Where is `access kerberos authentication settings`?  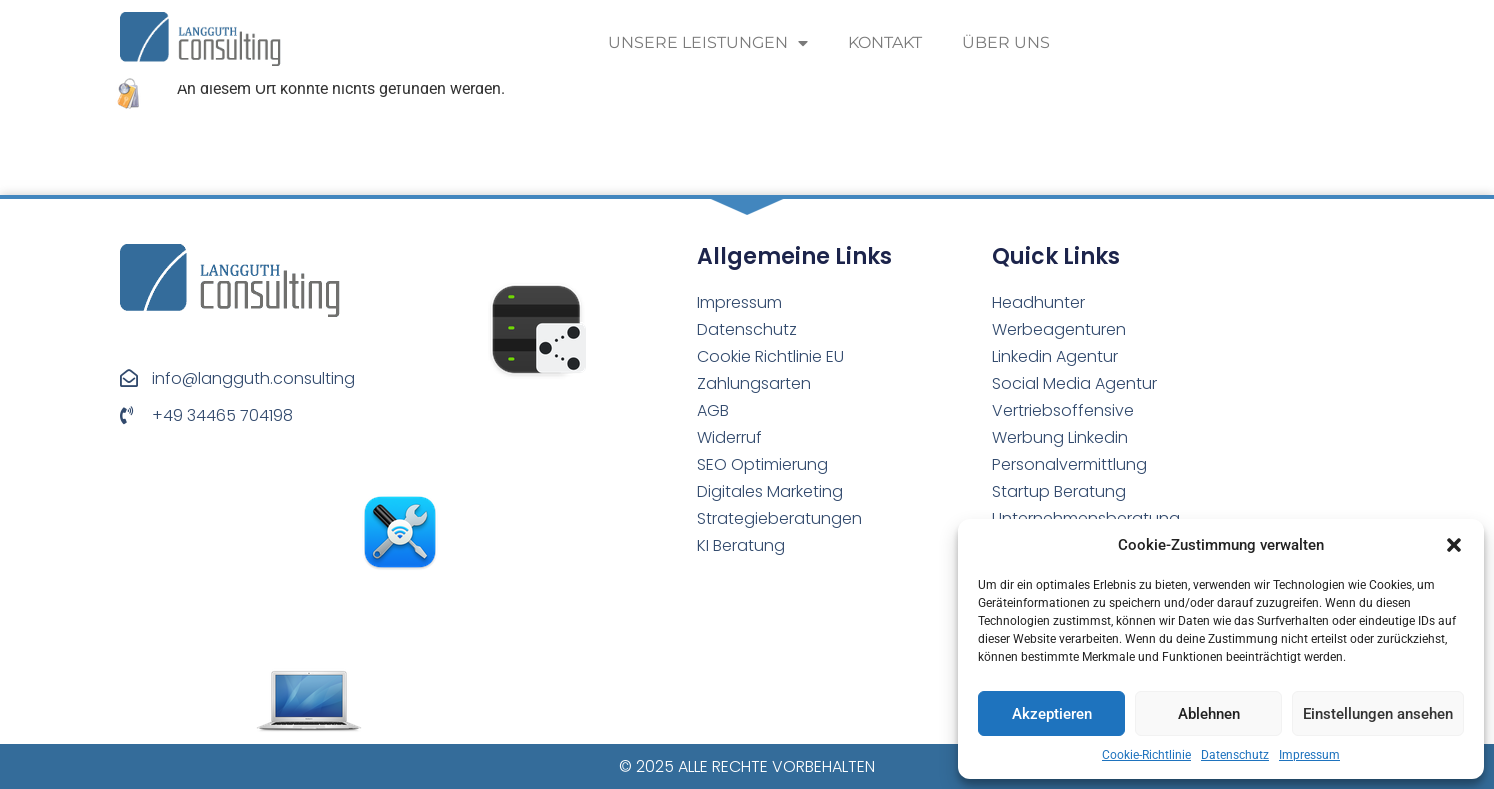 access kerberos authentication settings is located at coordinates (128, 93).